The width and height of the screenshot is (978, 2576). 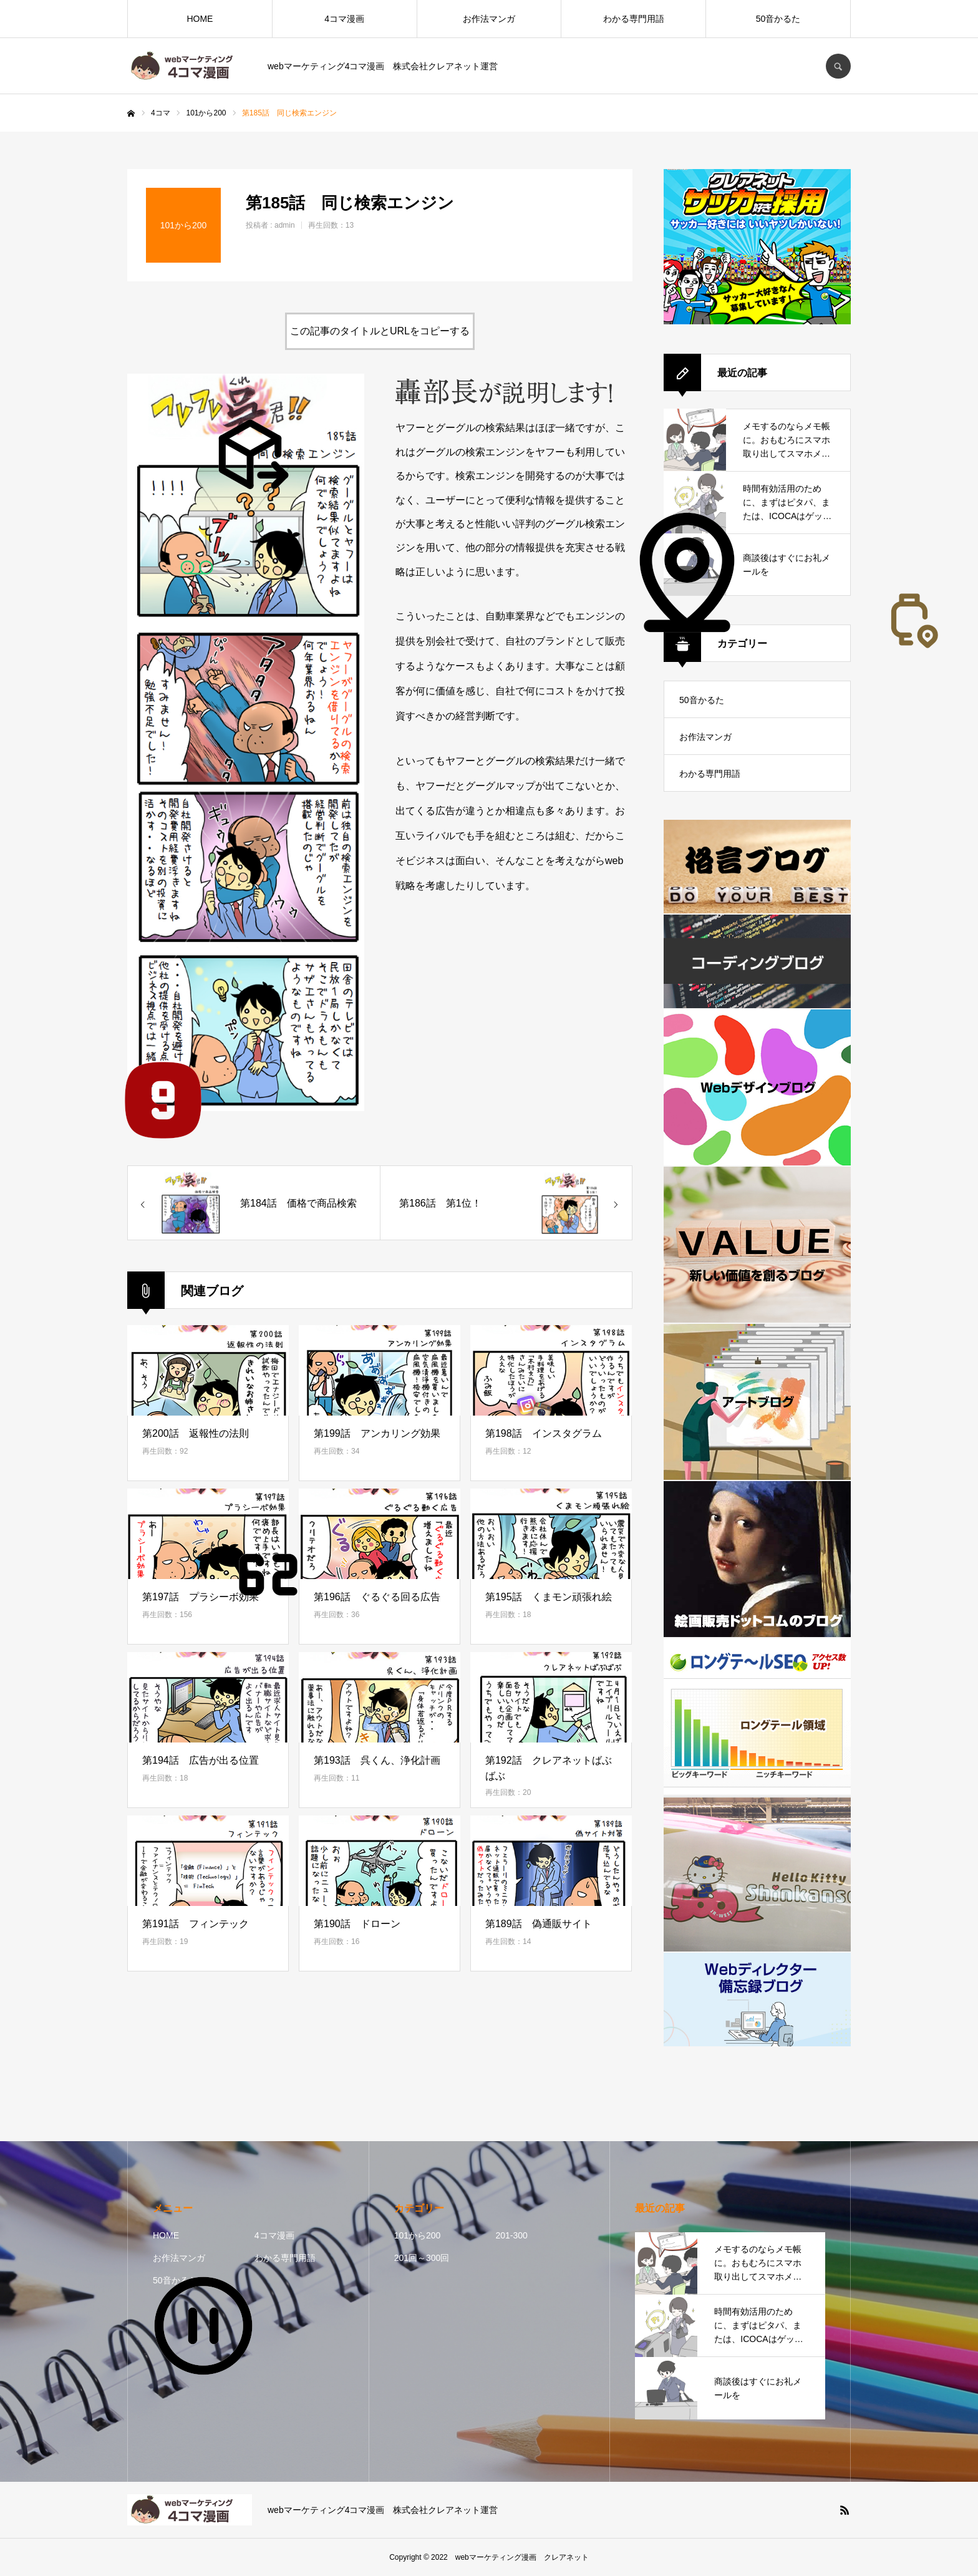 What do you see at coordinates (250, 454) in the screenshot?
I see `export or send a package` at bounding box center [250, 454].